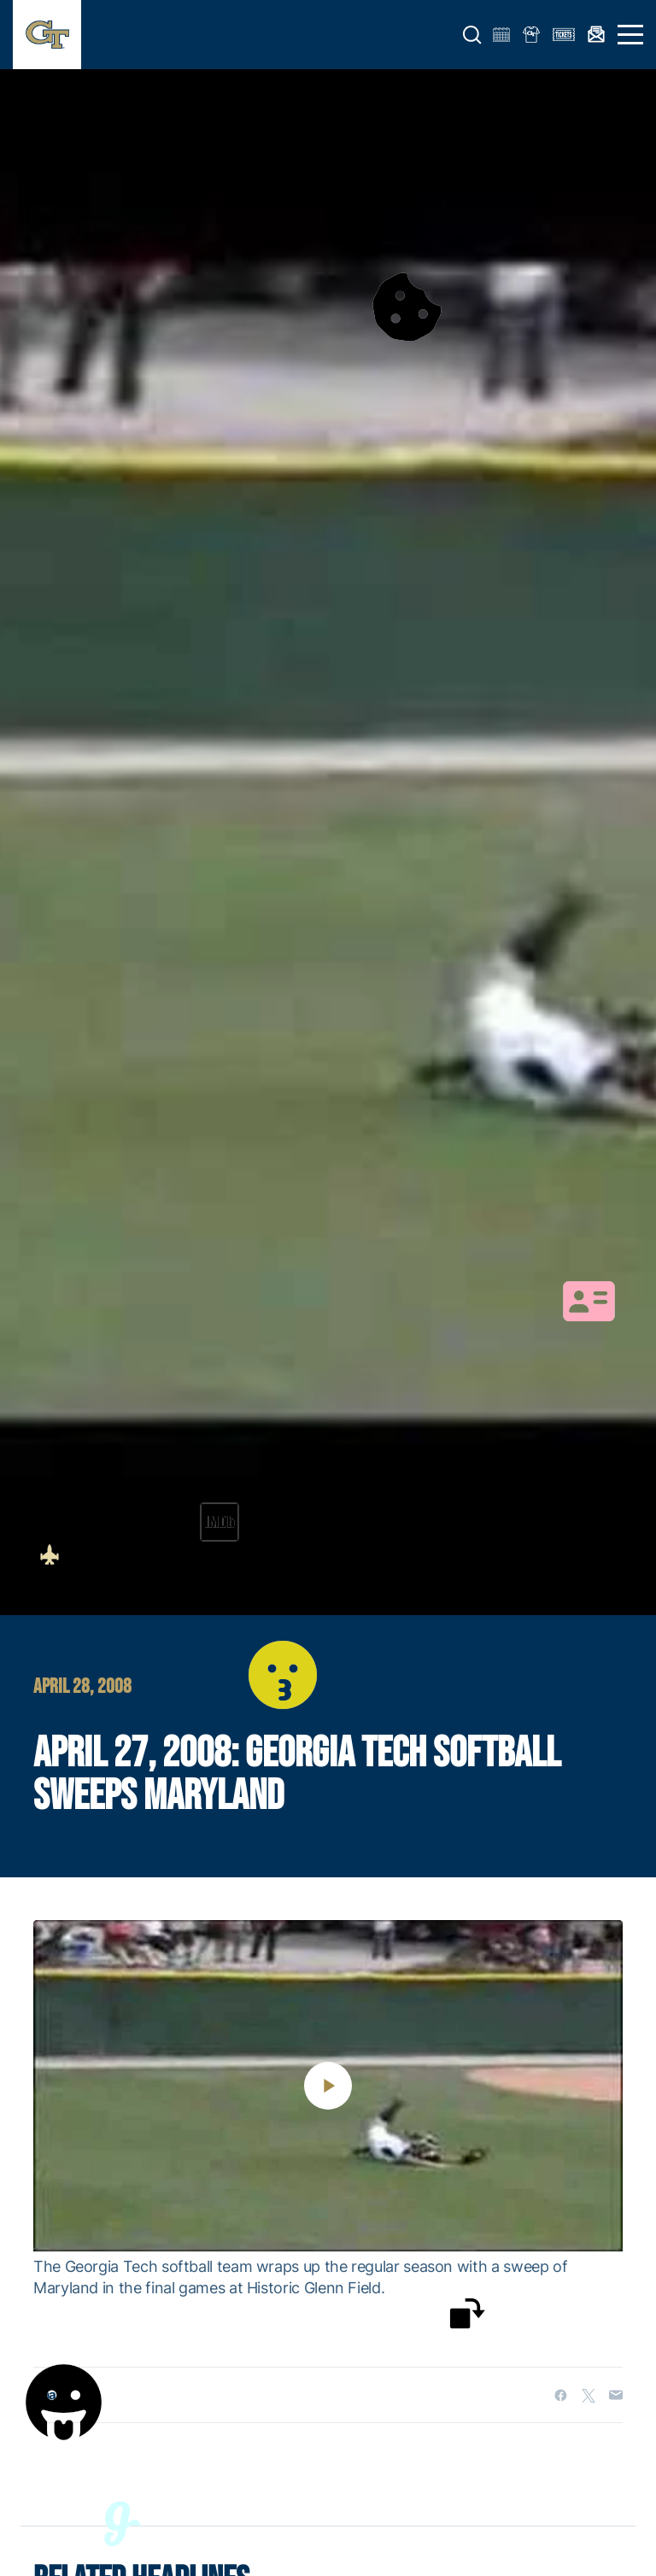 The image size is (656, 2576). Describe the element at coordinates (220, 1522) in the screenshot. I see `open the IMDb app or website` at that location.